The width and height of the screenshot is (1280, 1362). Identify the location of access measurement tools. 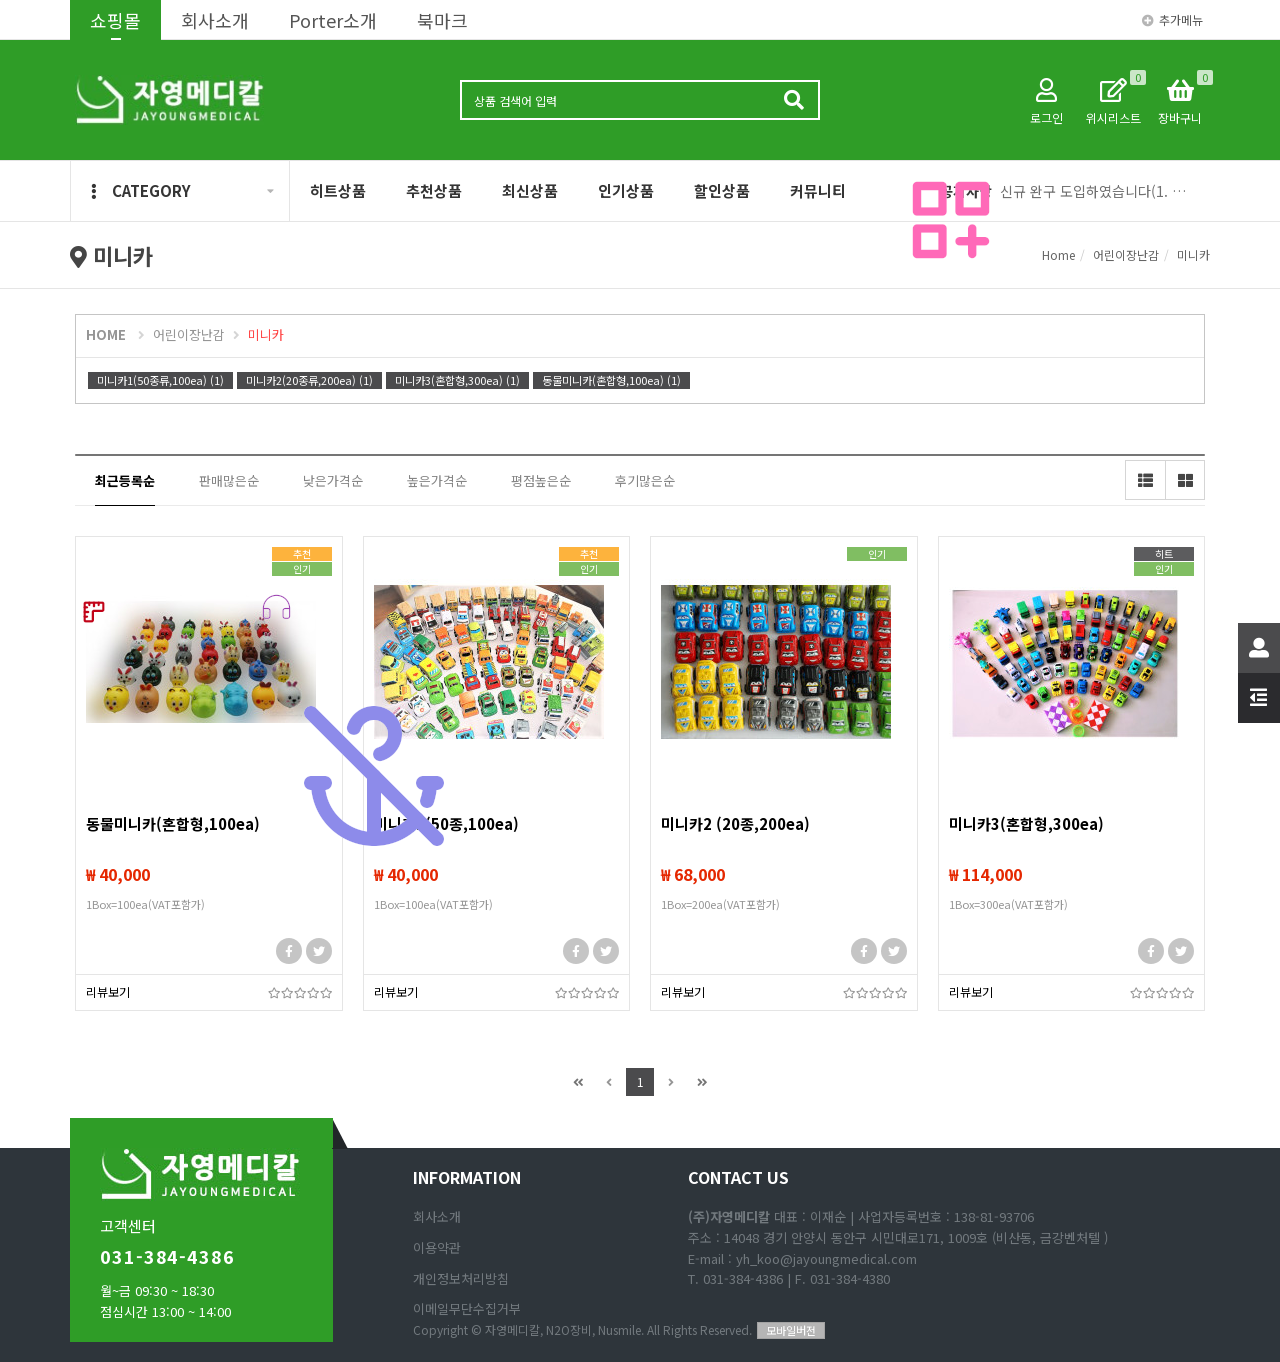
(94, 612).